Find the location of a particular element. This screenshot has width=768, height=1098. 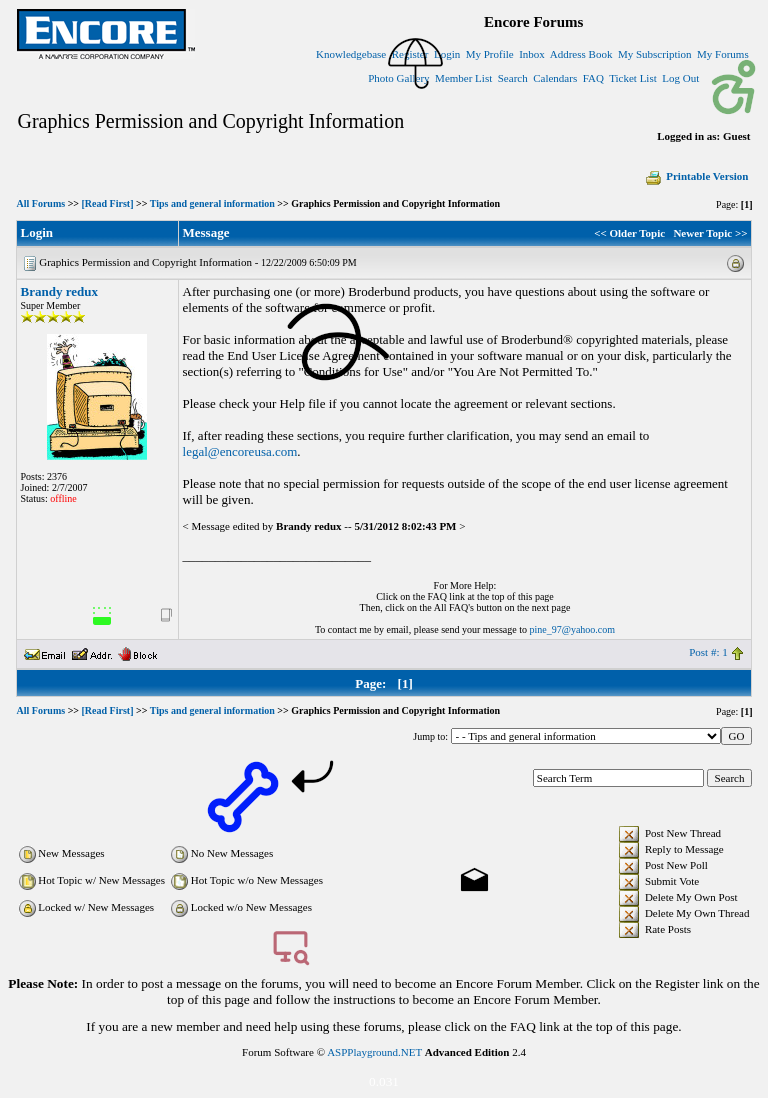

reply to a message is located at coordinates (312, 776).